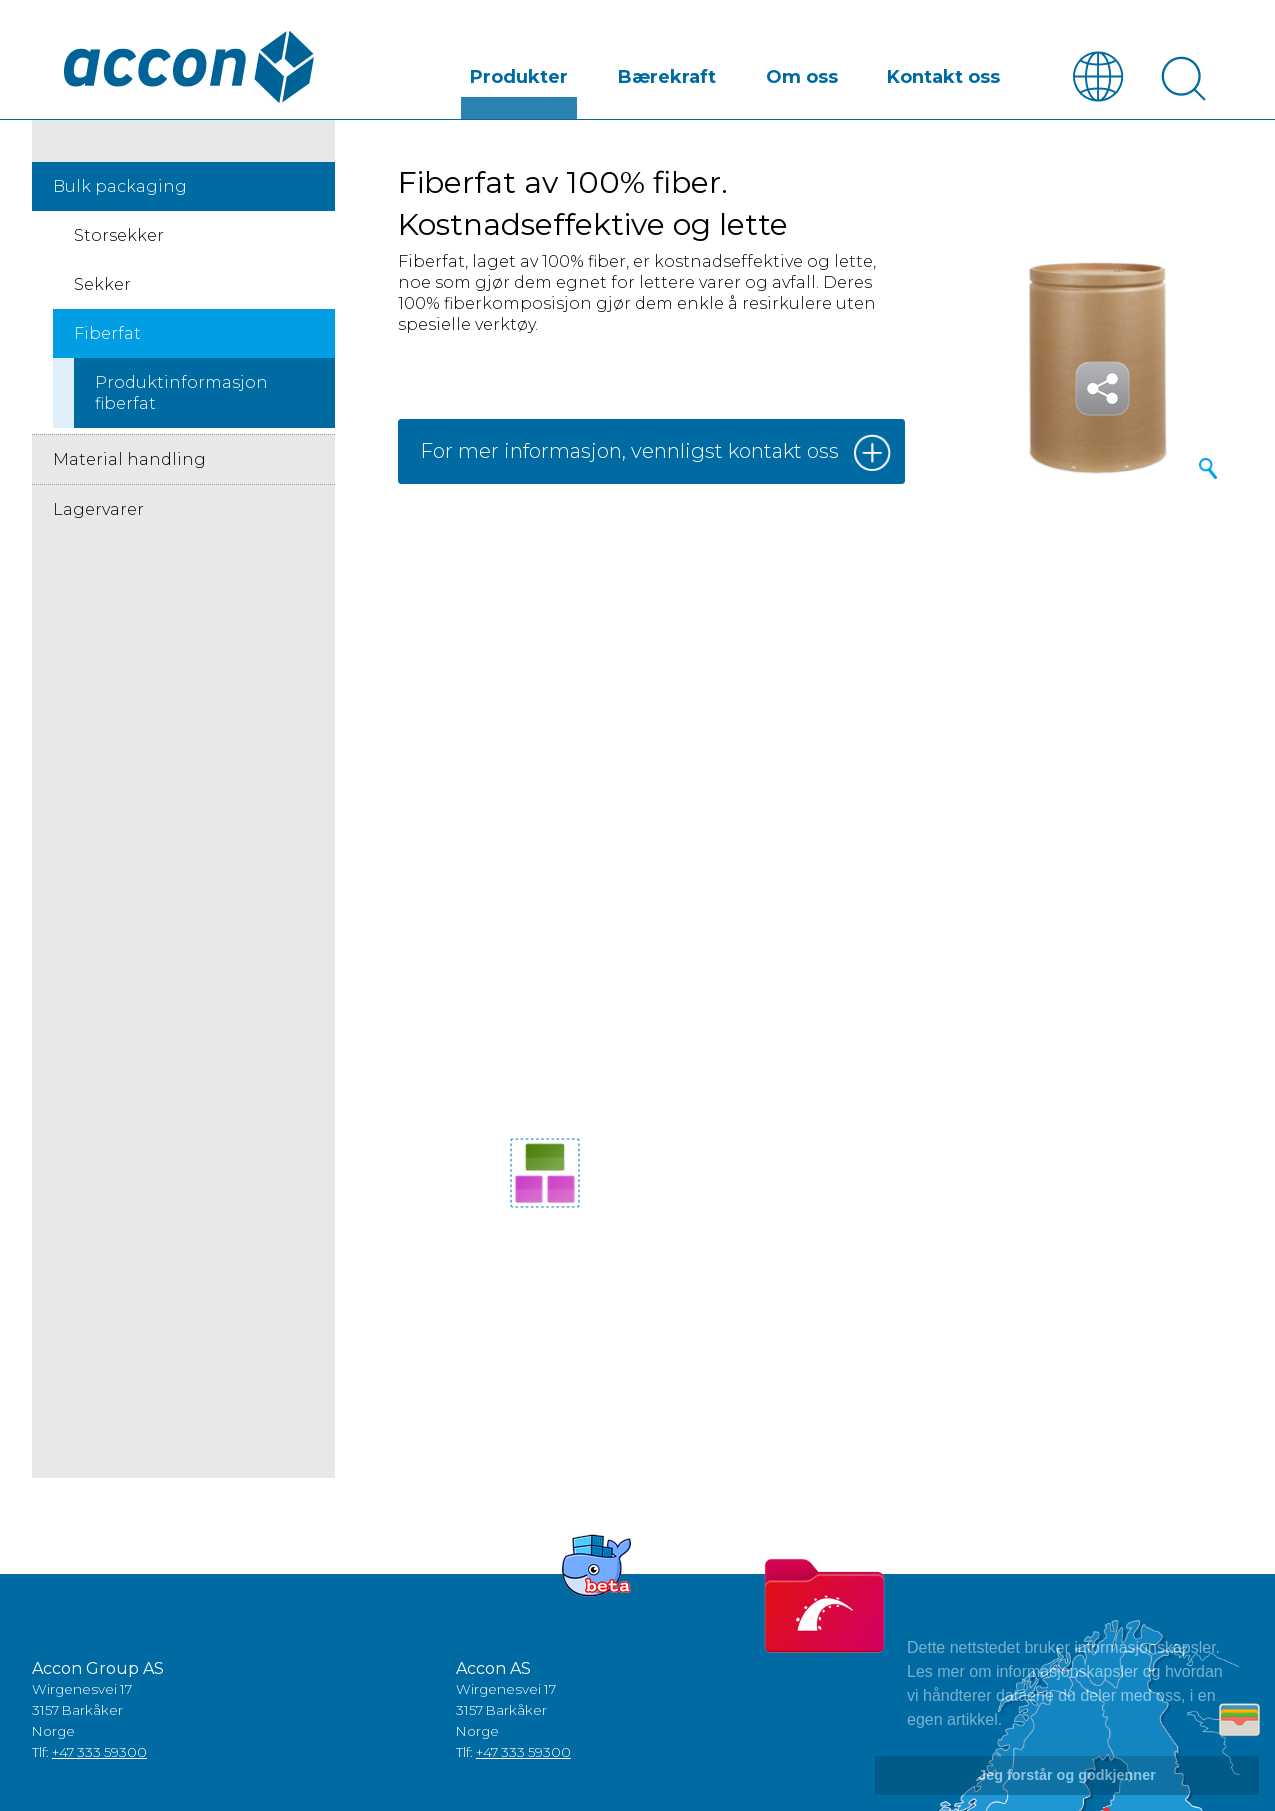 The image size is (1275, 1811). What do you see at coordinates (545, 1173) in the screenshot?
I see `select all items in the current view` at bounding box center [545, 1173].